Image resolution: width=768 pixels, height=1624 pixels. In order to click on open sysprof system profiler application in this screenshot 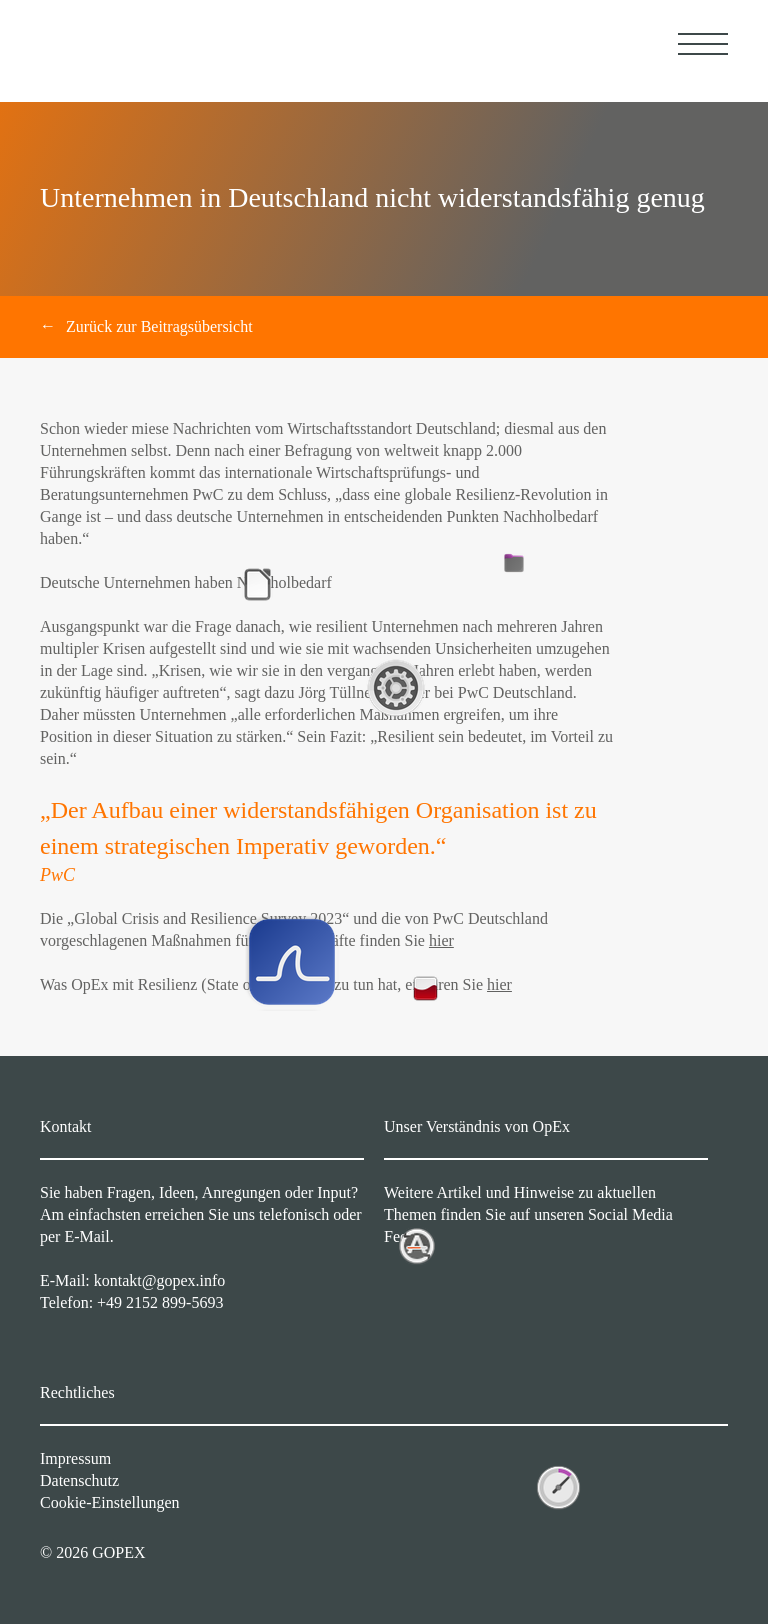, I will do `click(558, 1487)`.